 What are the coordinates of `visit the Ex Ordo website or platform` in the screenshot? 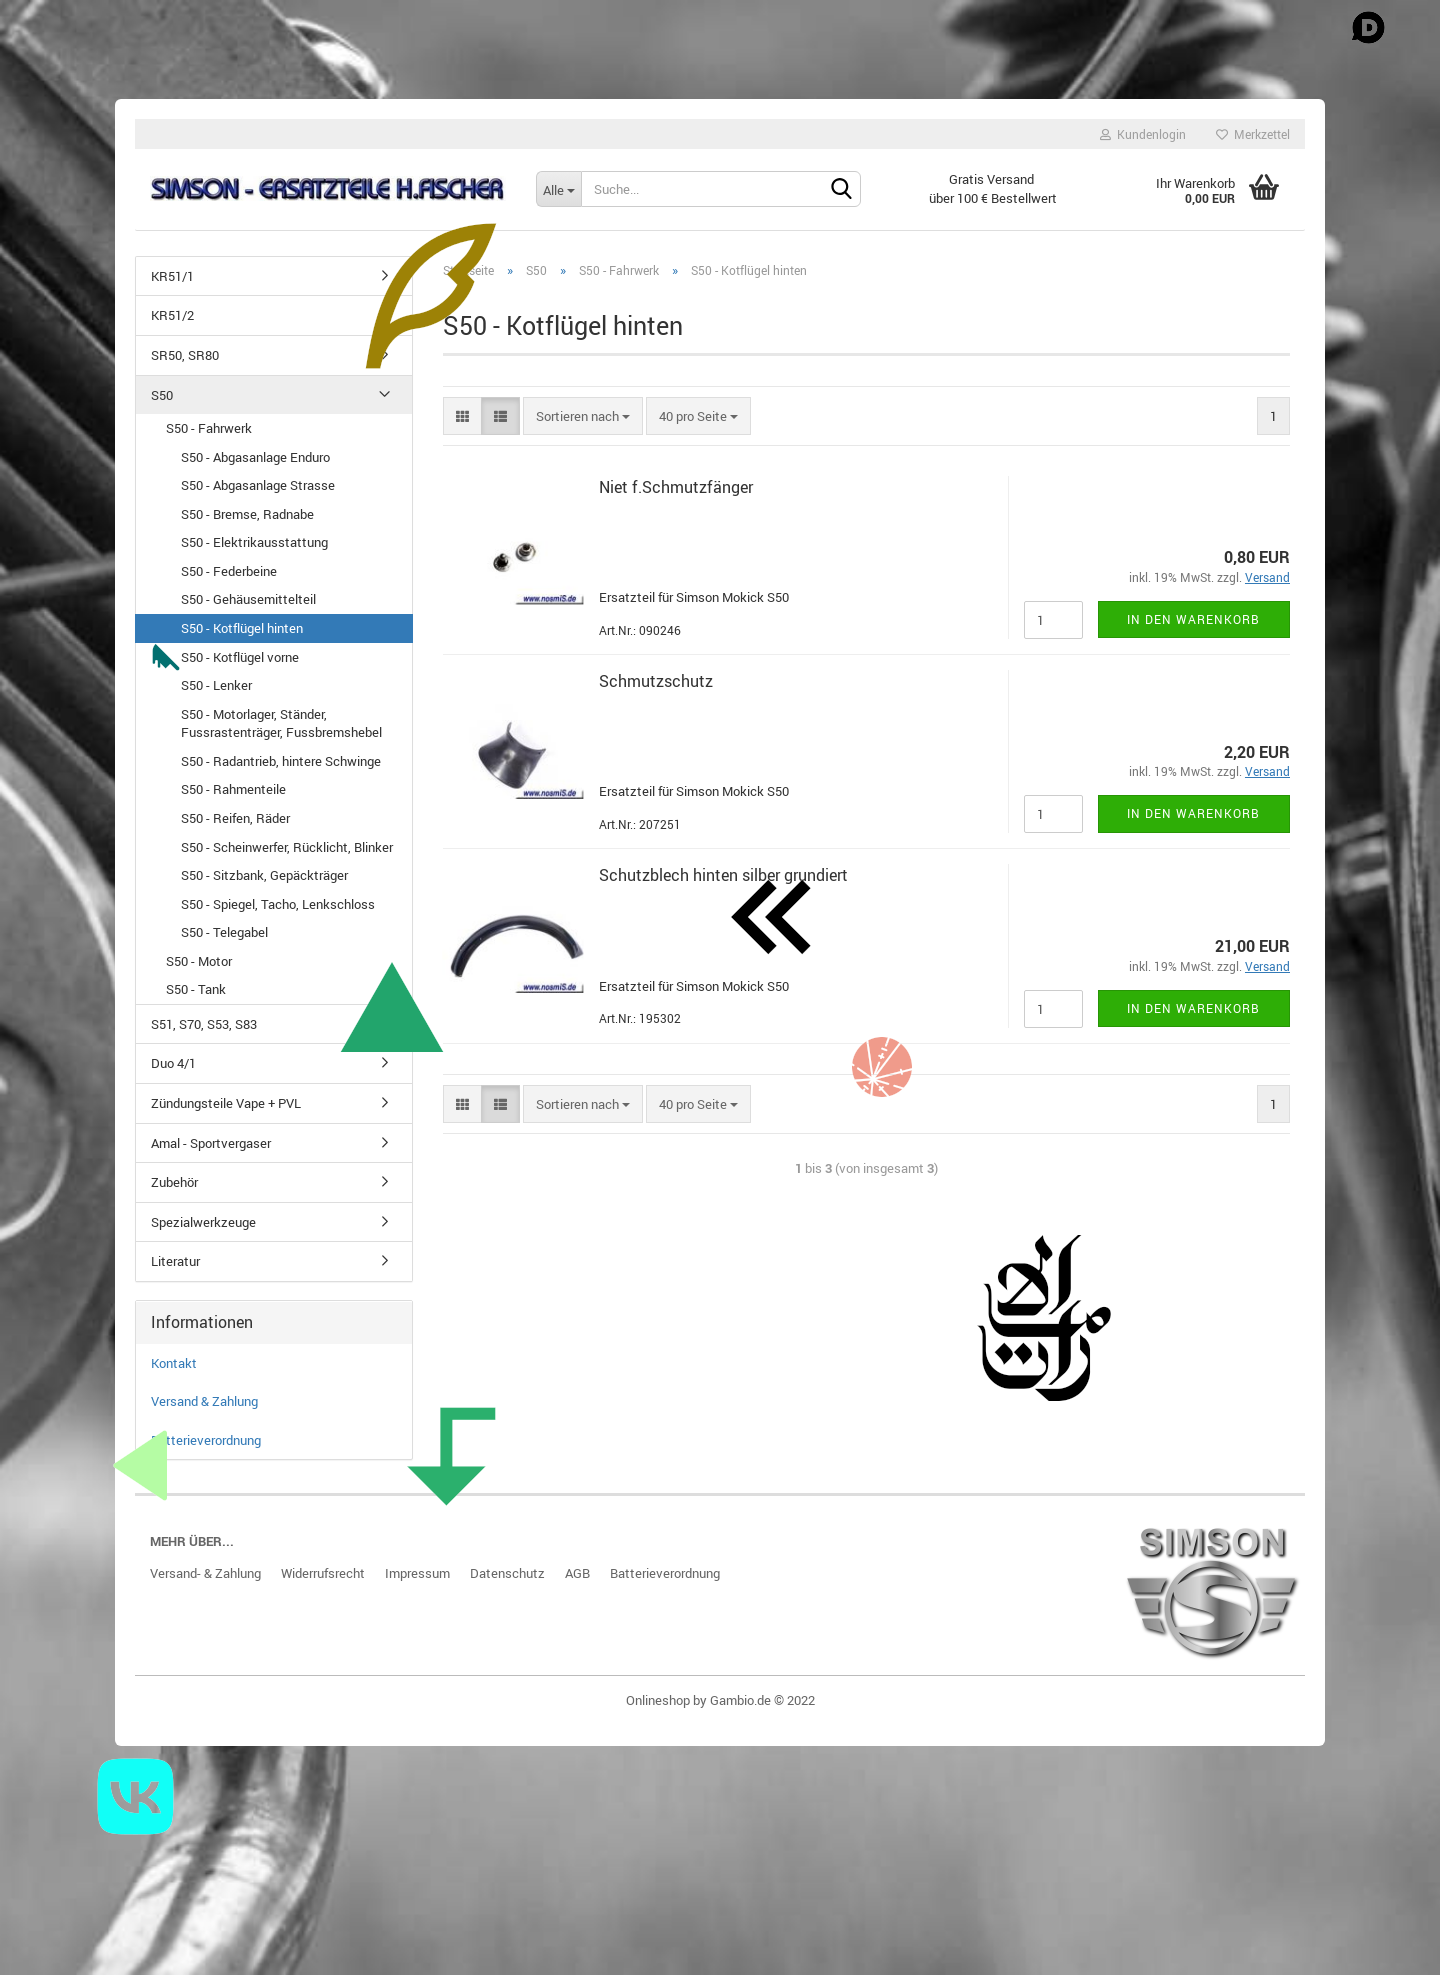 It's located at (882, 1067).